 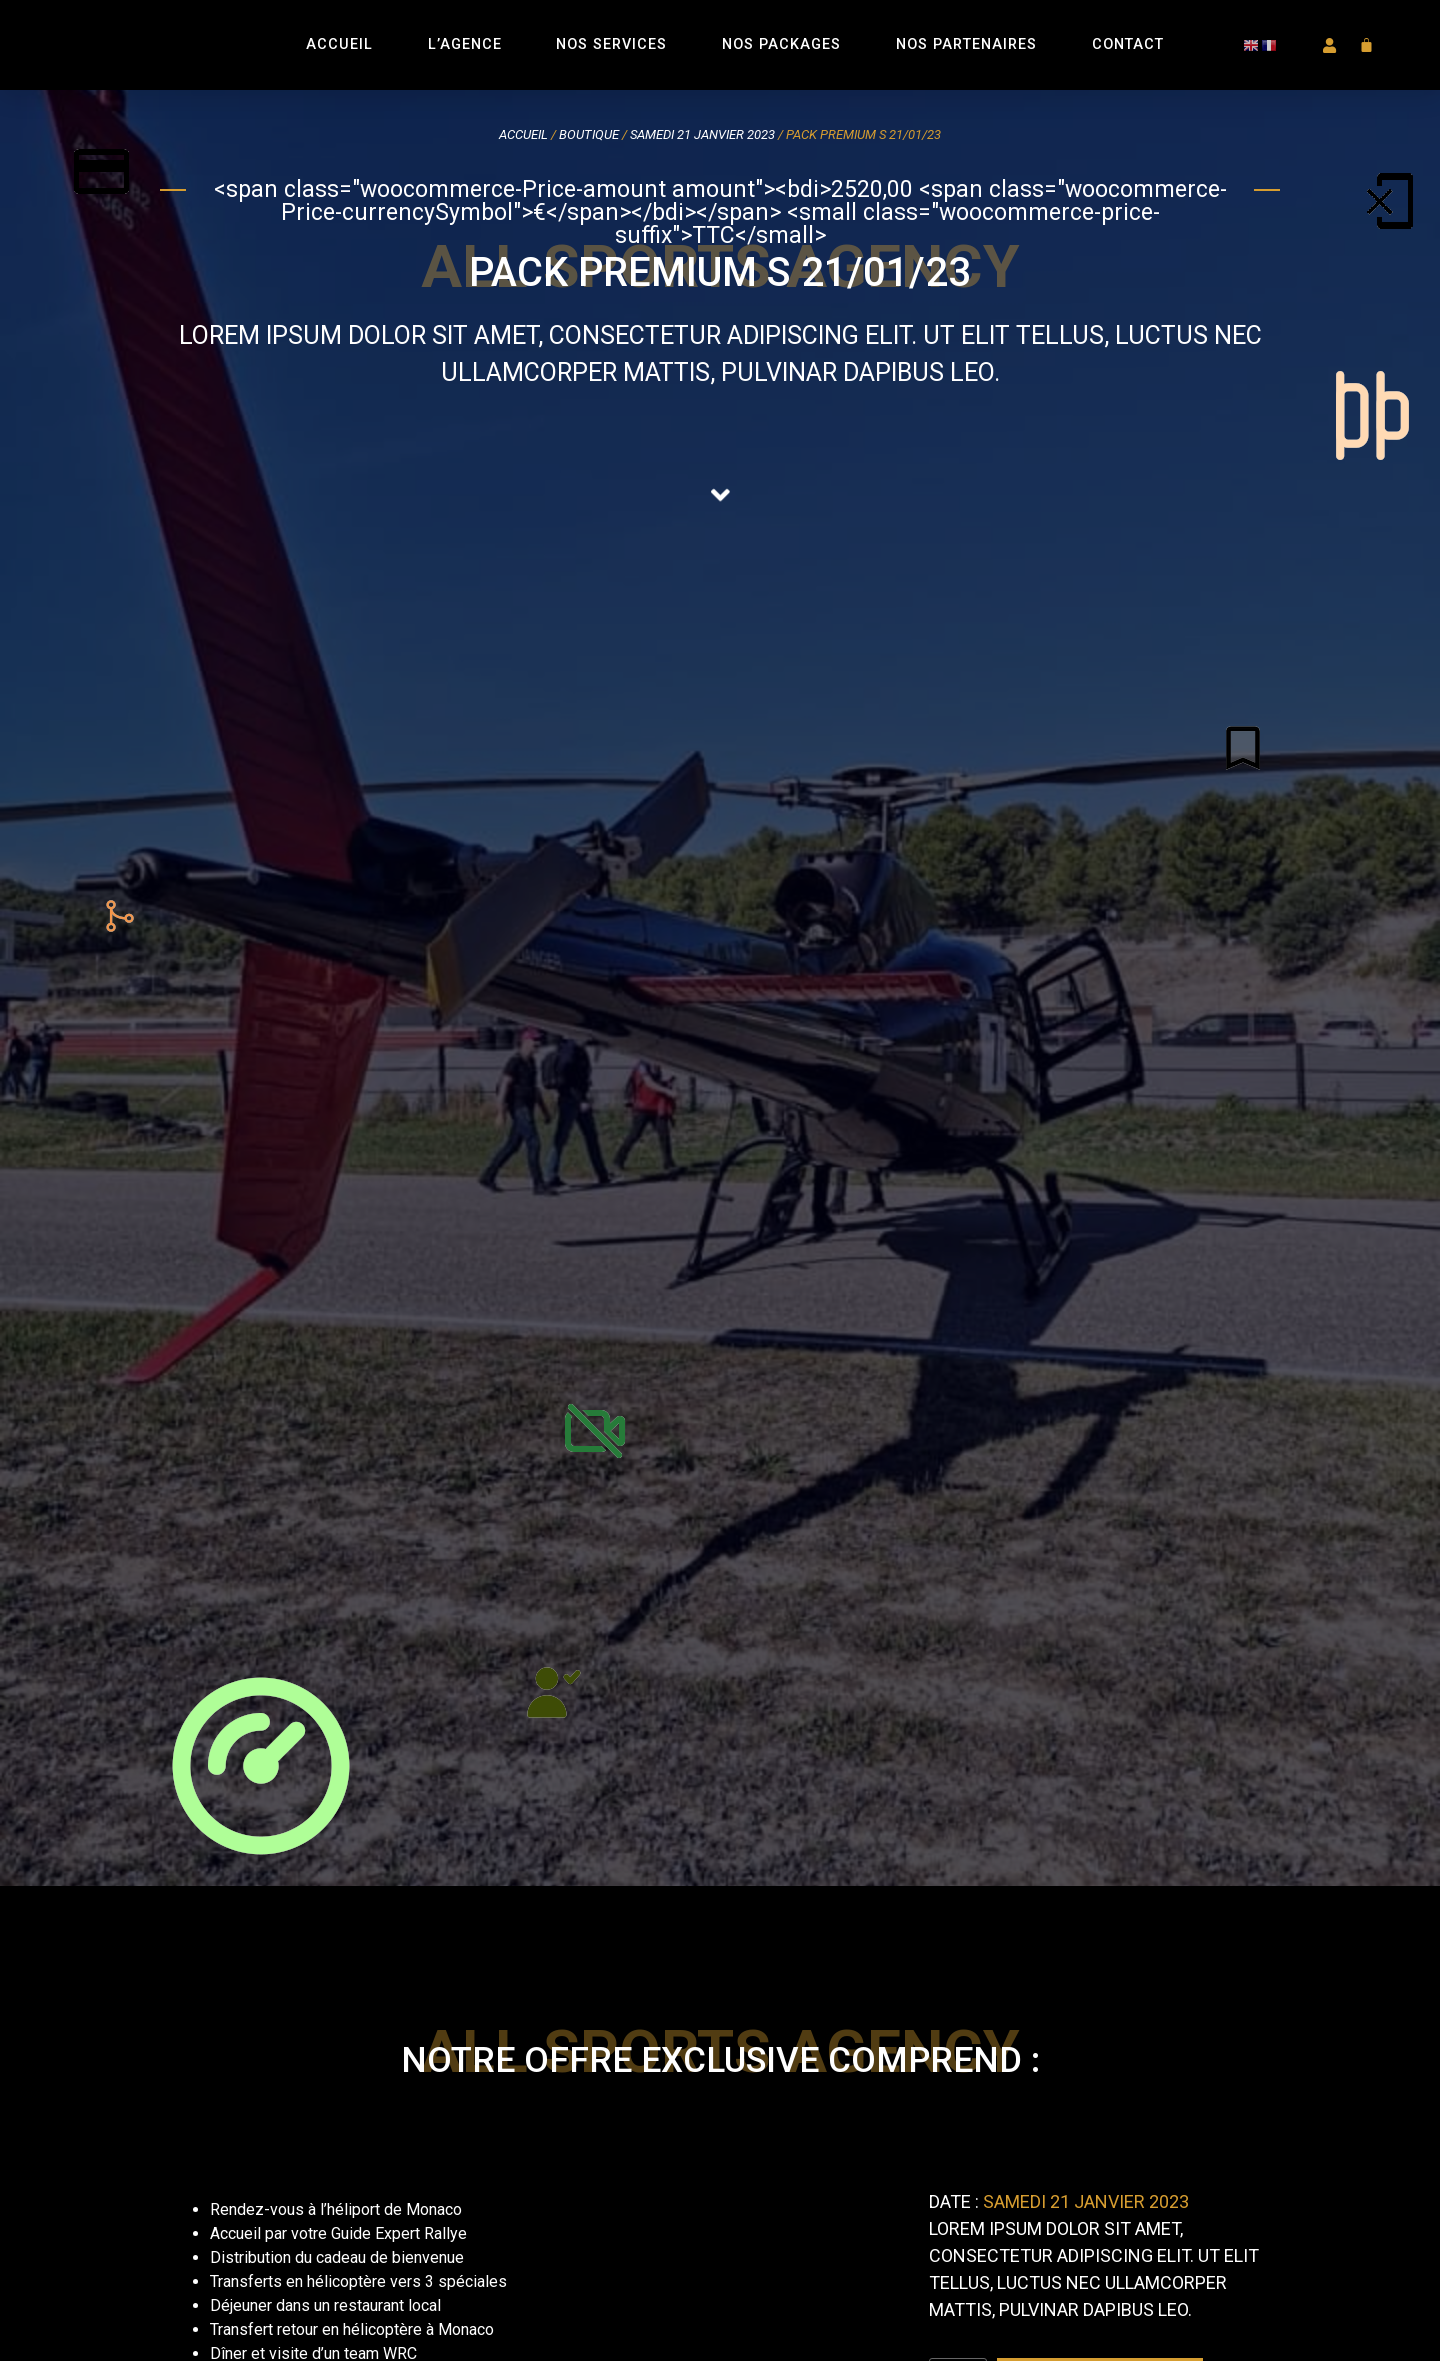 I want to click on disconnect or unlink a mobile device, so click(x=1390, y=201).